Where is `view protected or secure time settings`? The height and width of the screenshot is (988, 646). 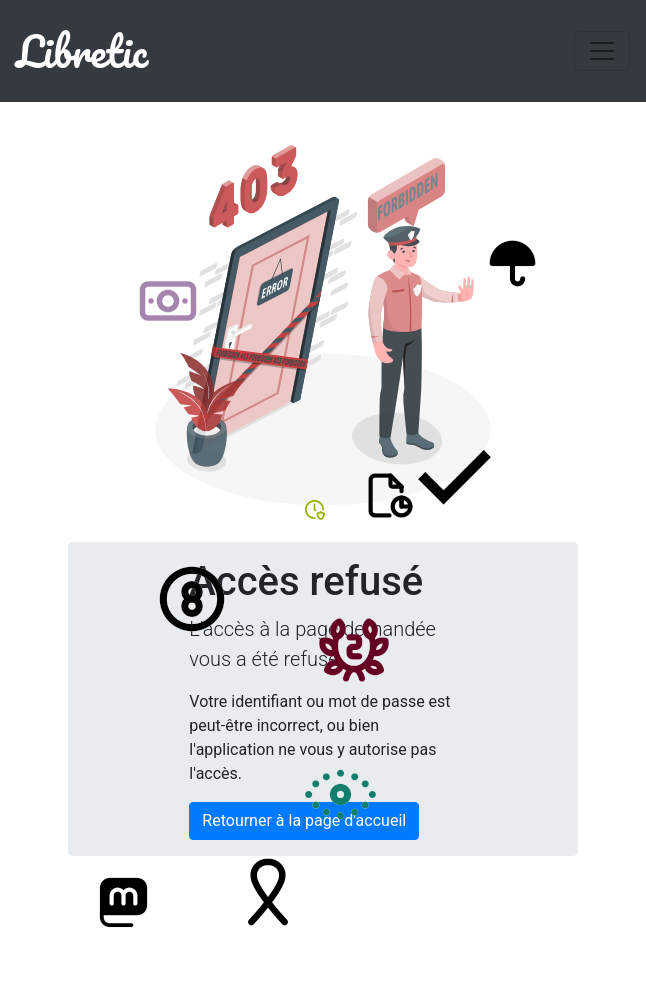 view protected or secure time settings is located at coordinates (314, 509).